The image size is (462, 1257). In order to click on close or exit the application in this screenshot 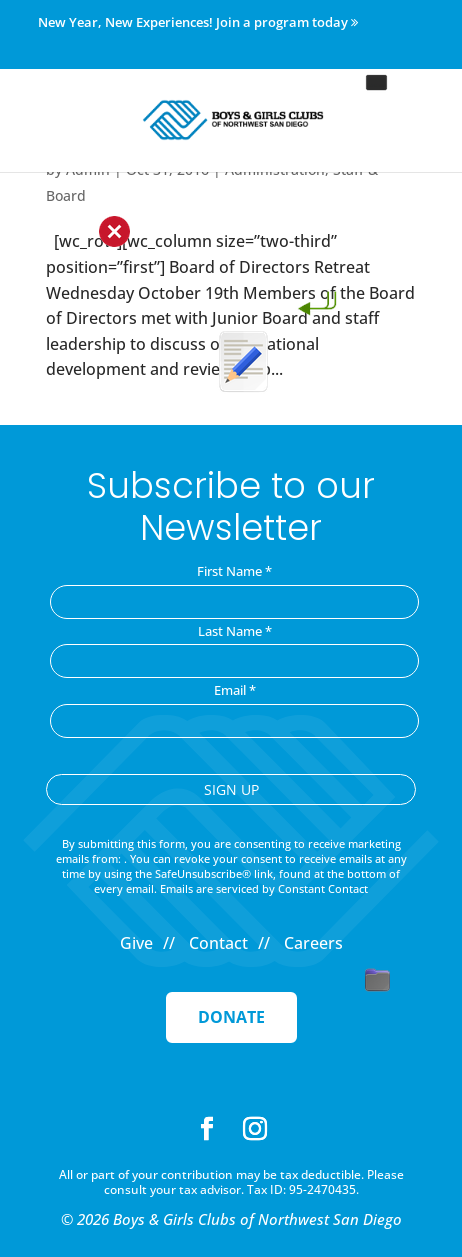, I will do `click(114, 231)`.